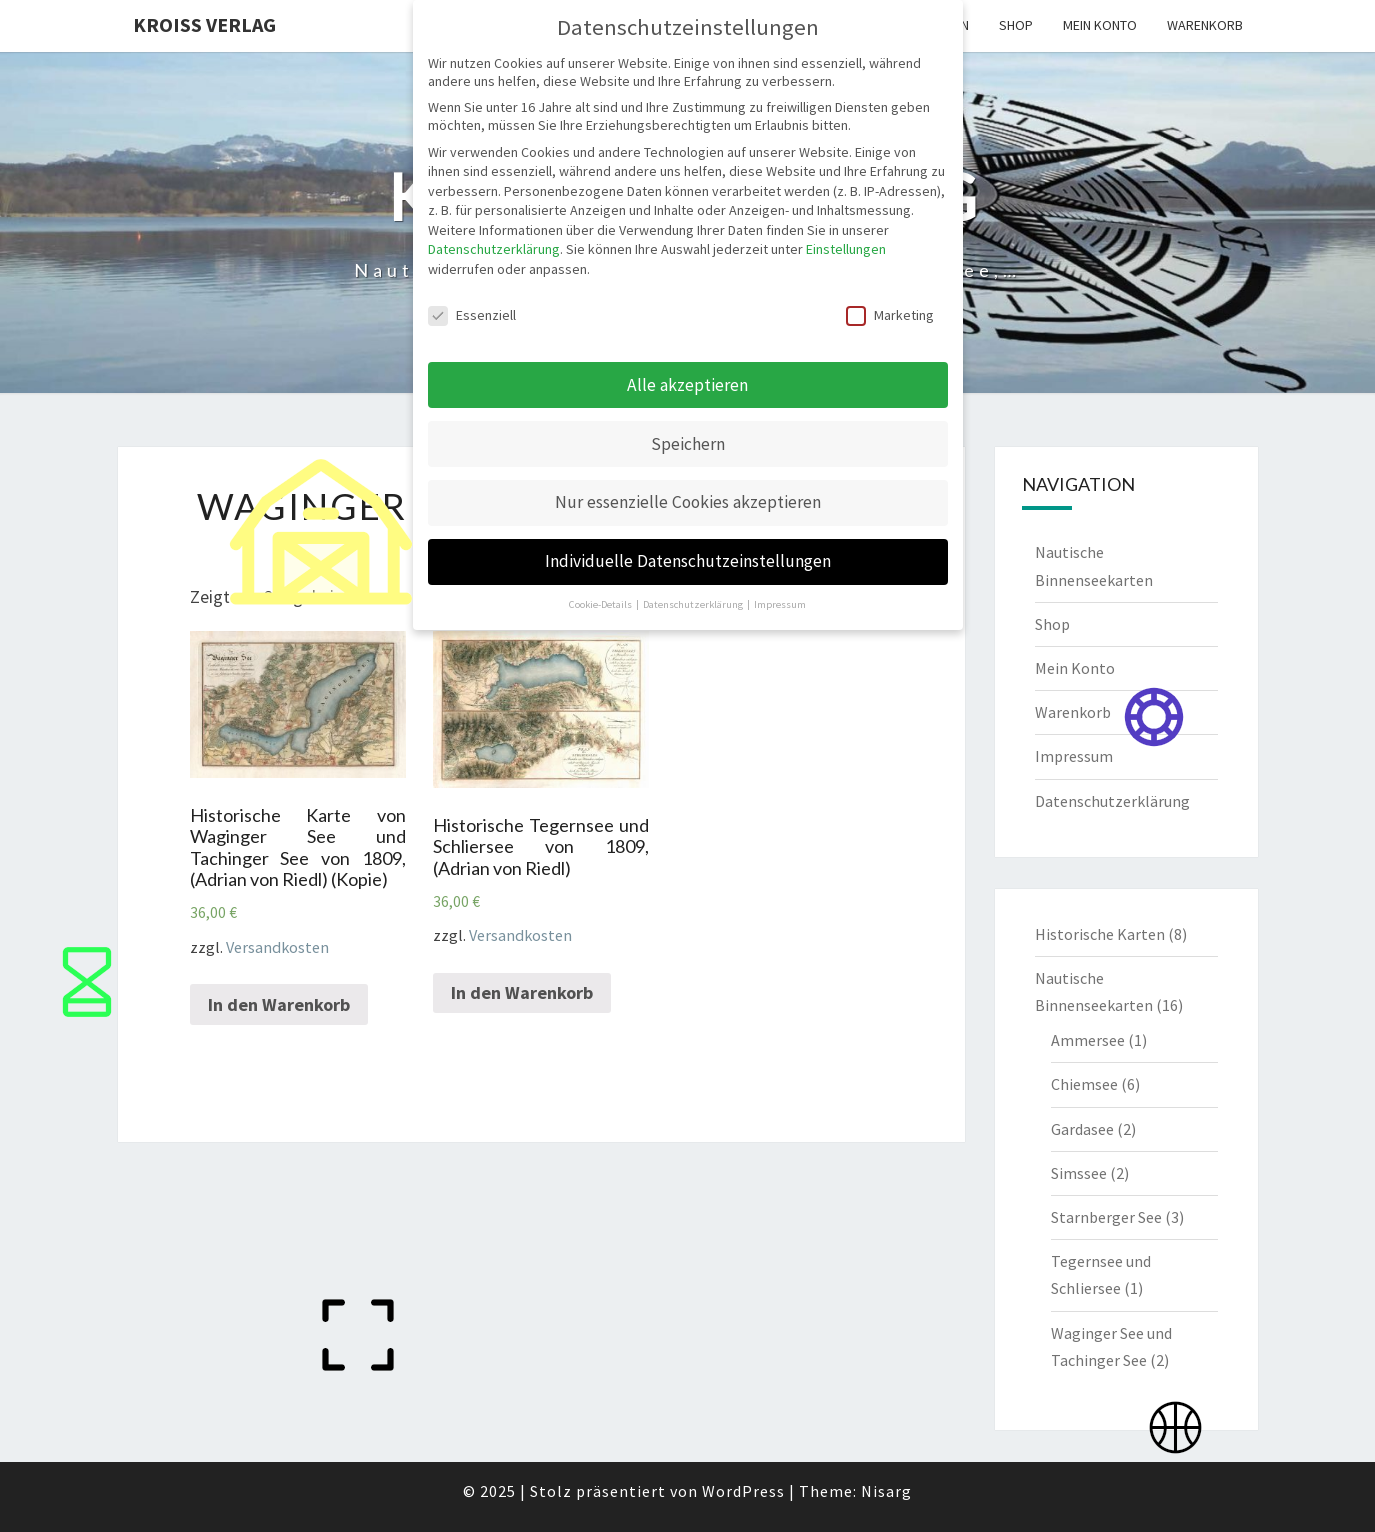 This screenshot has height=1532, width=1375. I want to click on access casino or gambling games, so click(1154, 717).